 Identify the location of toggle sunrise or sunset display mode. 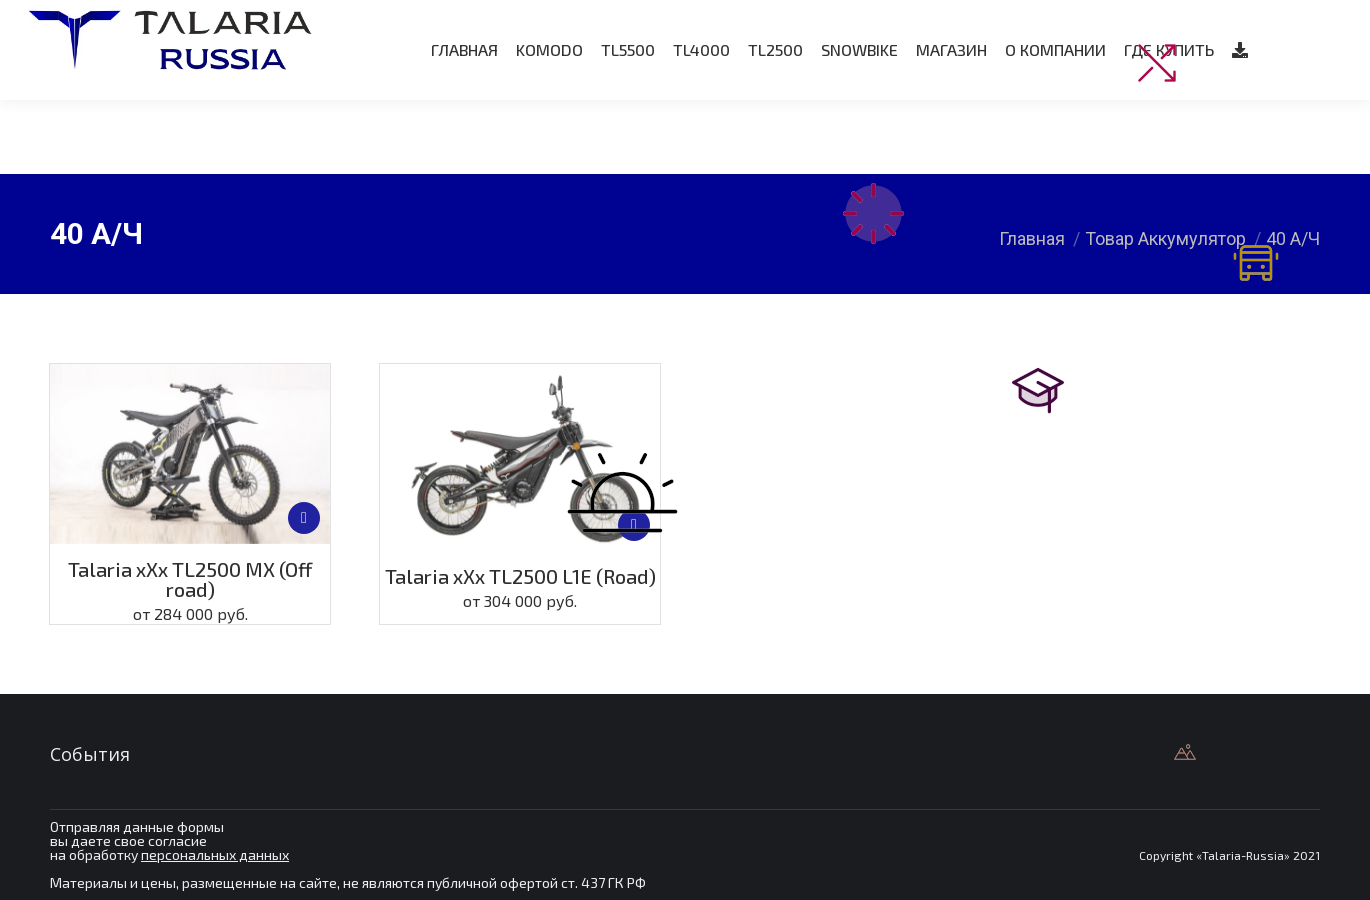
(622, 496).